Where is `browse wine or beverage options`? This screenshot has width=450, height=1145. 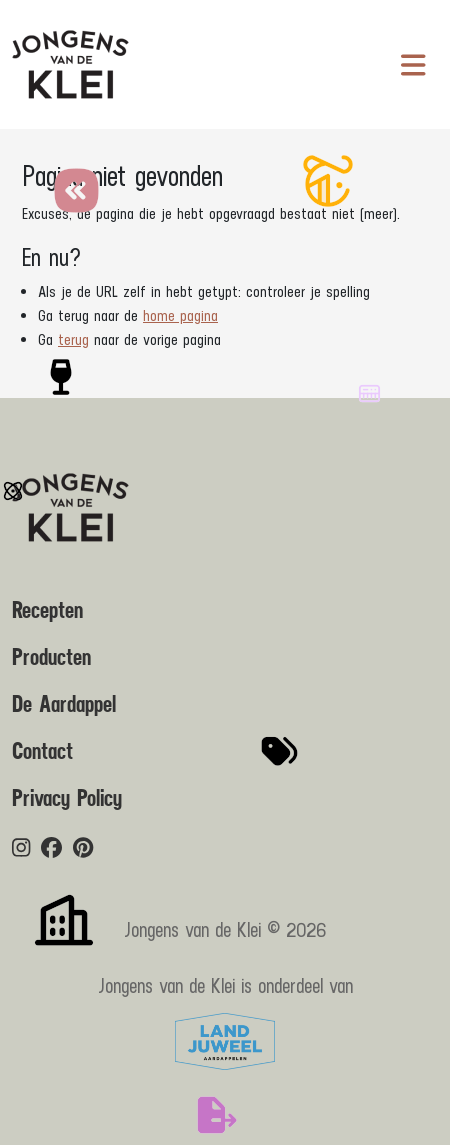
browse wine or beverage options is located at coordinates (61, 376).